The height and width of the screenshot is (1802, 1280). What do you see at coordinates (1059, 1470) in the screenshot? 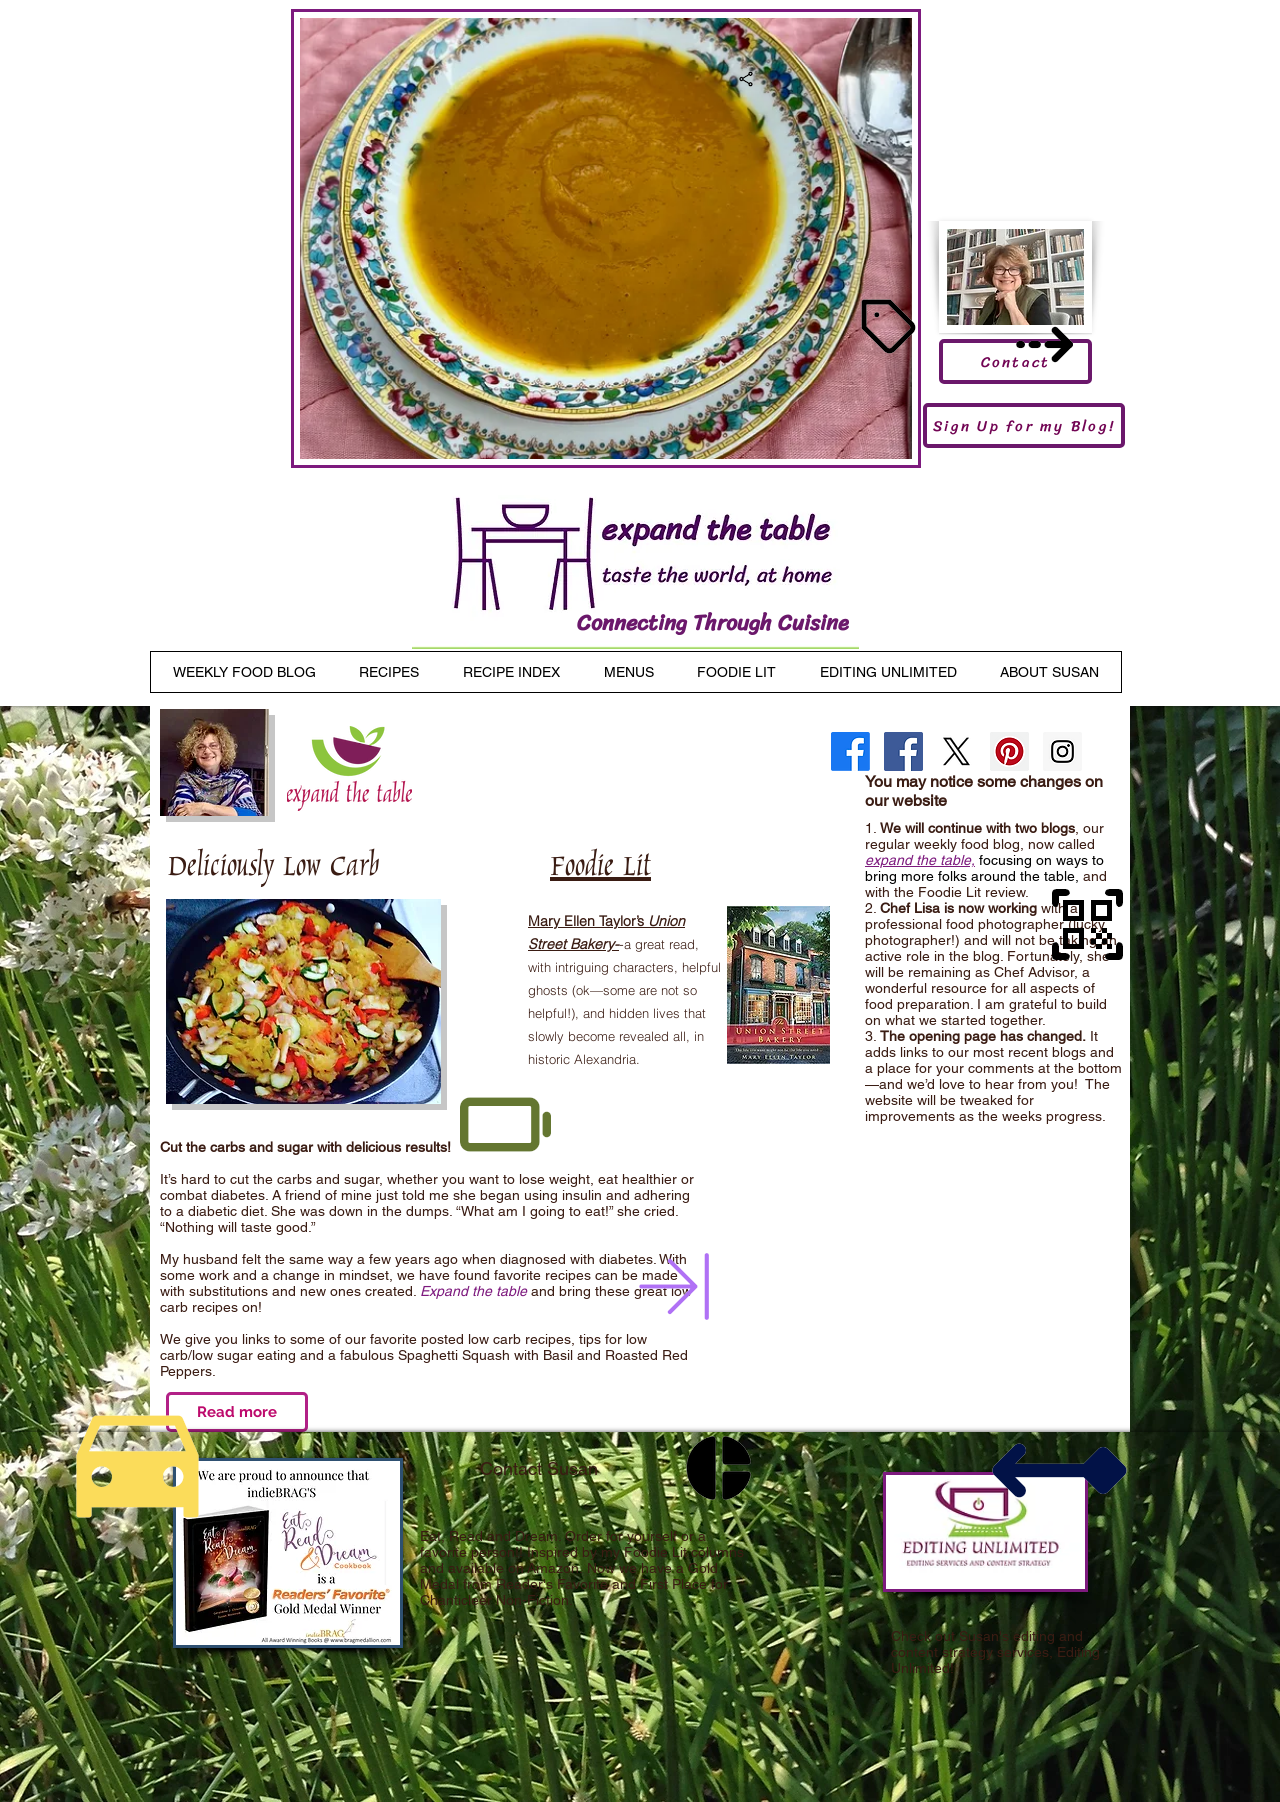
I see `go back or return to previous step` at bounding box center [1059, 1470].